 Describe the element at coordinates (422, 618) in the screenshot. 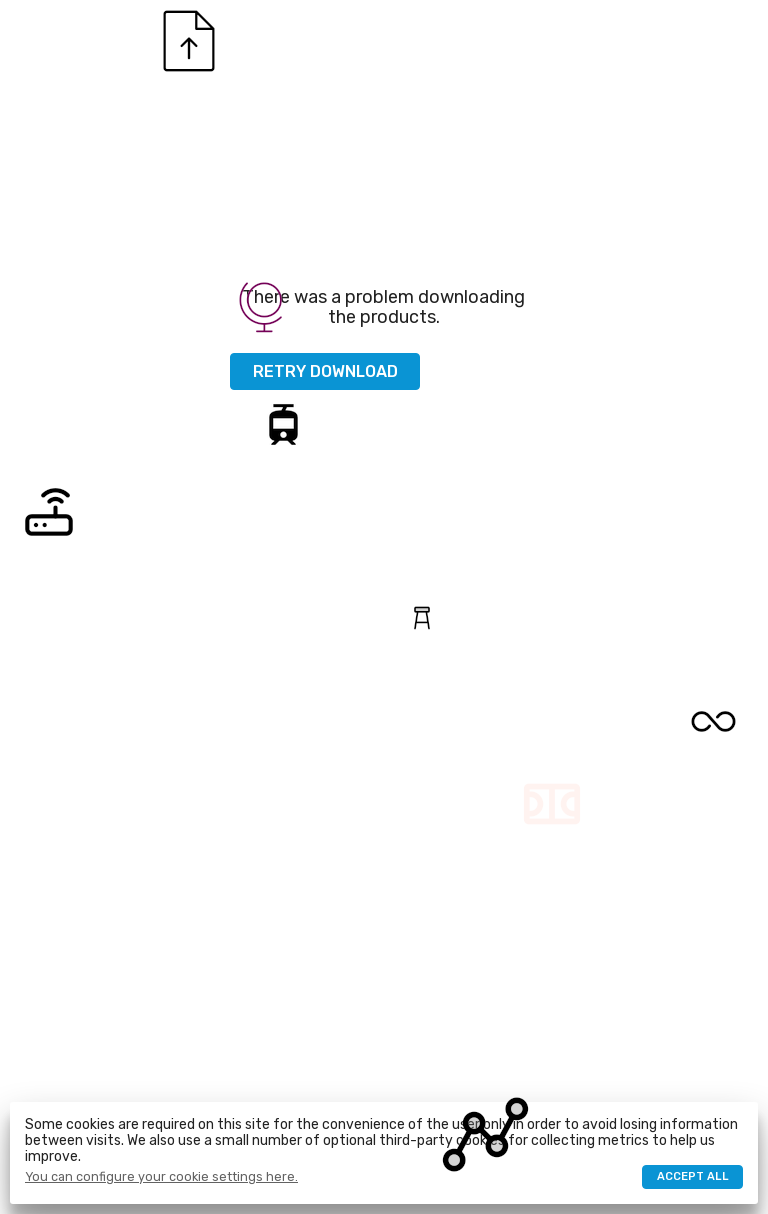

I see `browse furniture or seating options` at that location.